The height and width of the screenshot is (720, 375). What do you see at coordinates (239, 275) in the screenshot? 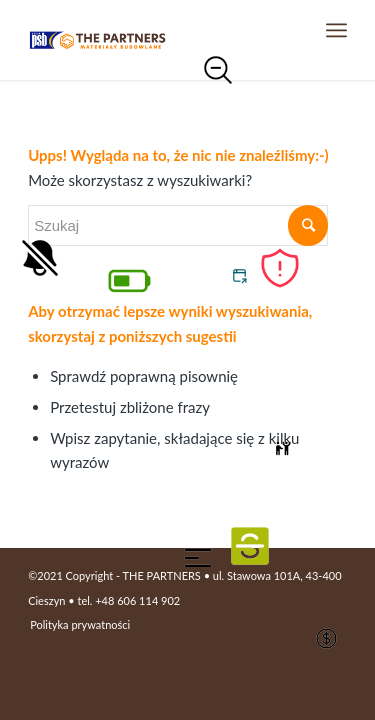
I see `share current webpage` at bounding box center [239, 275].